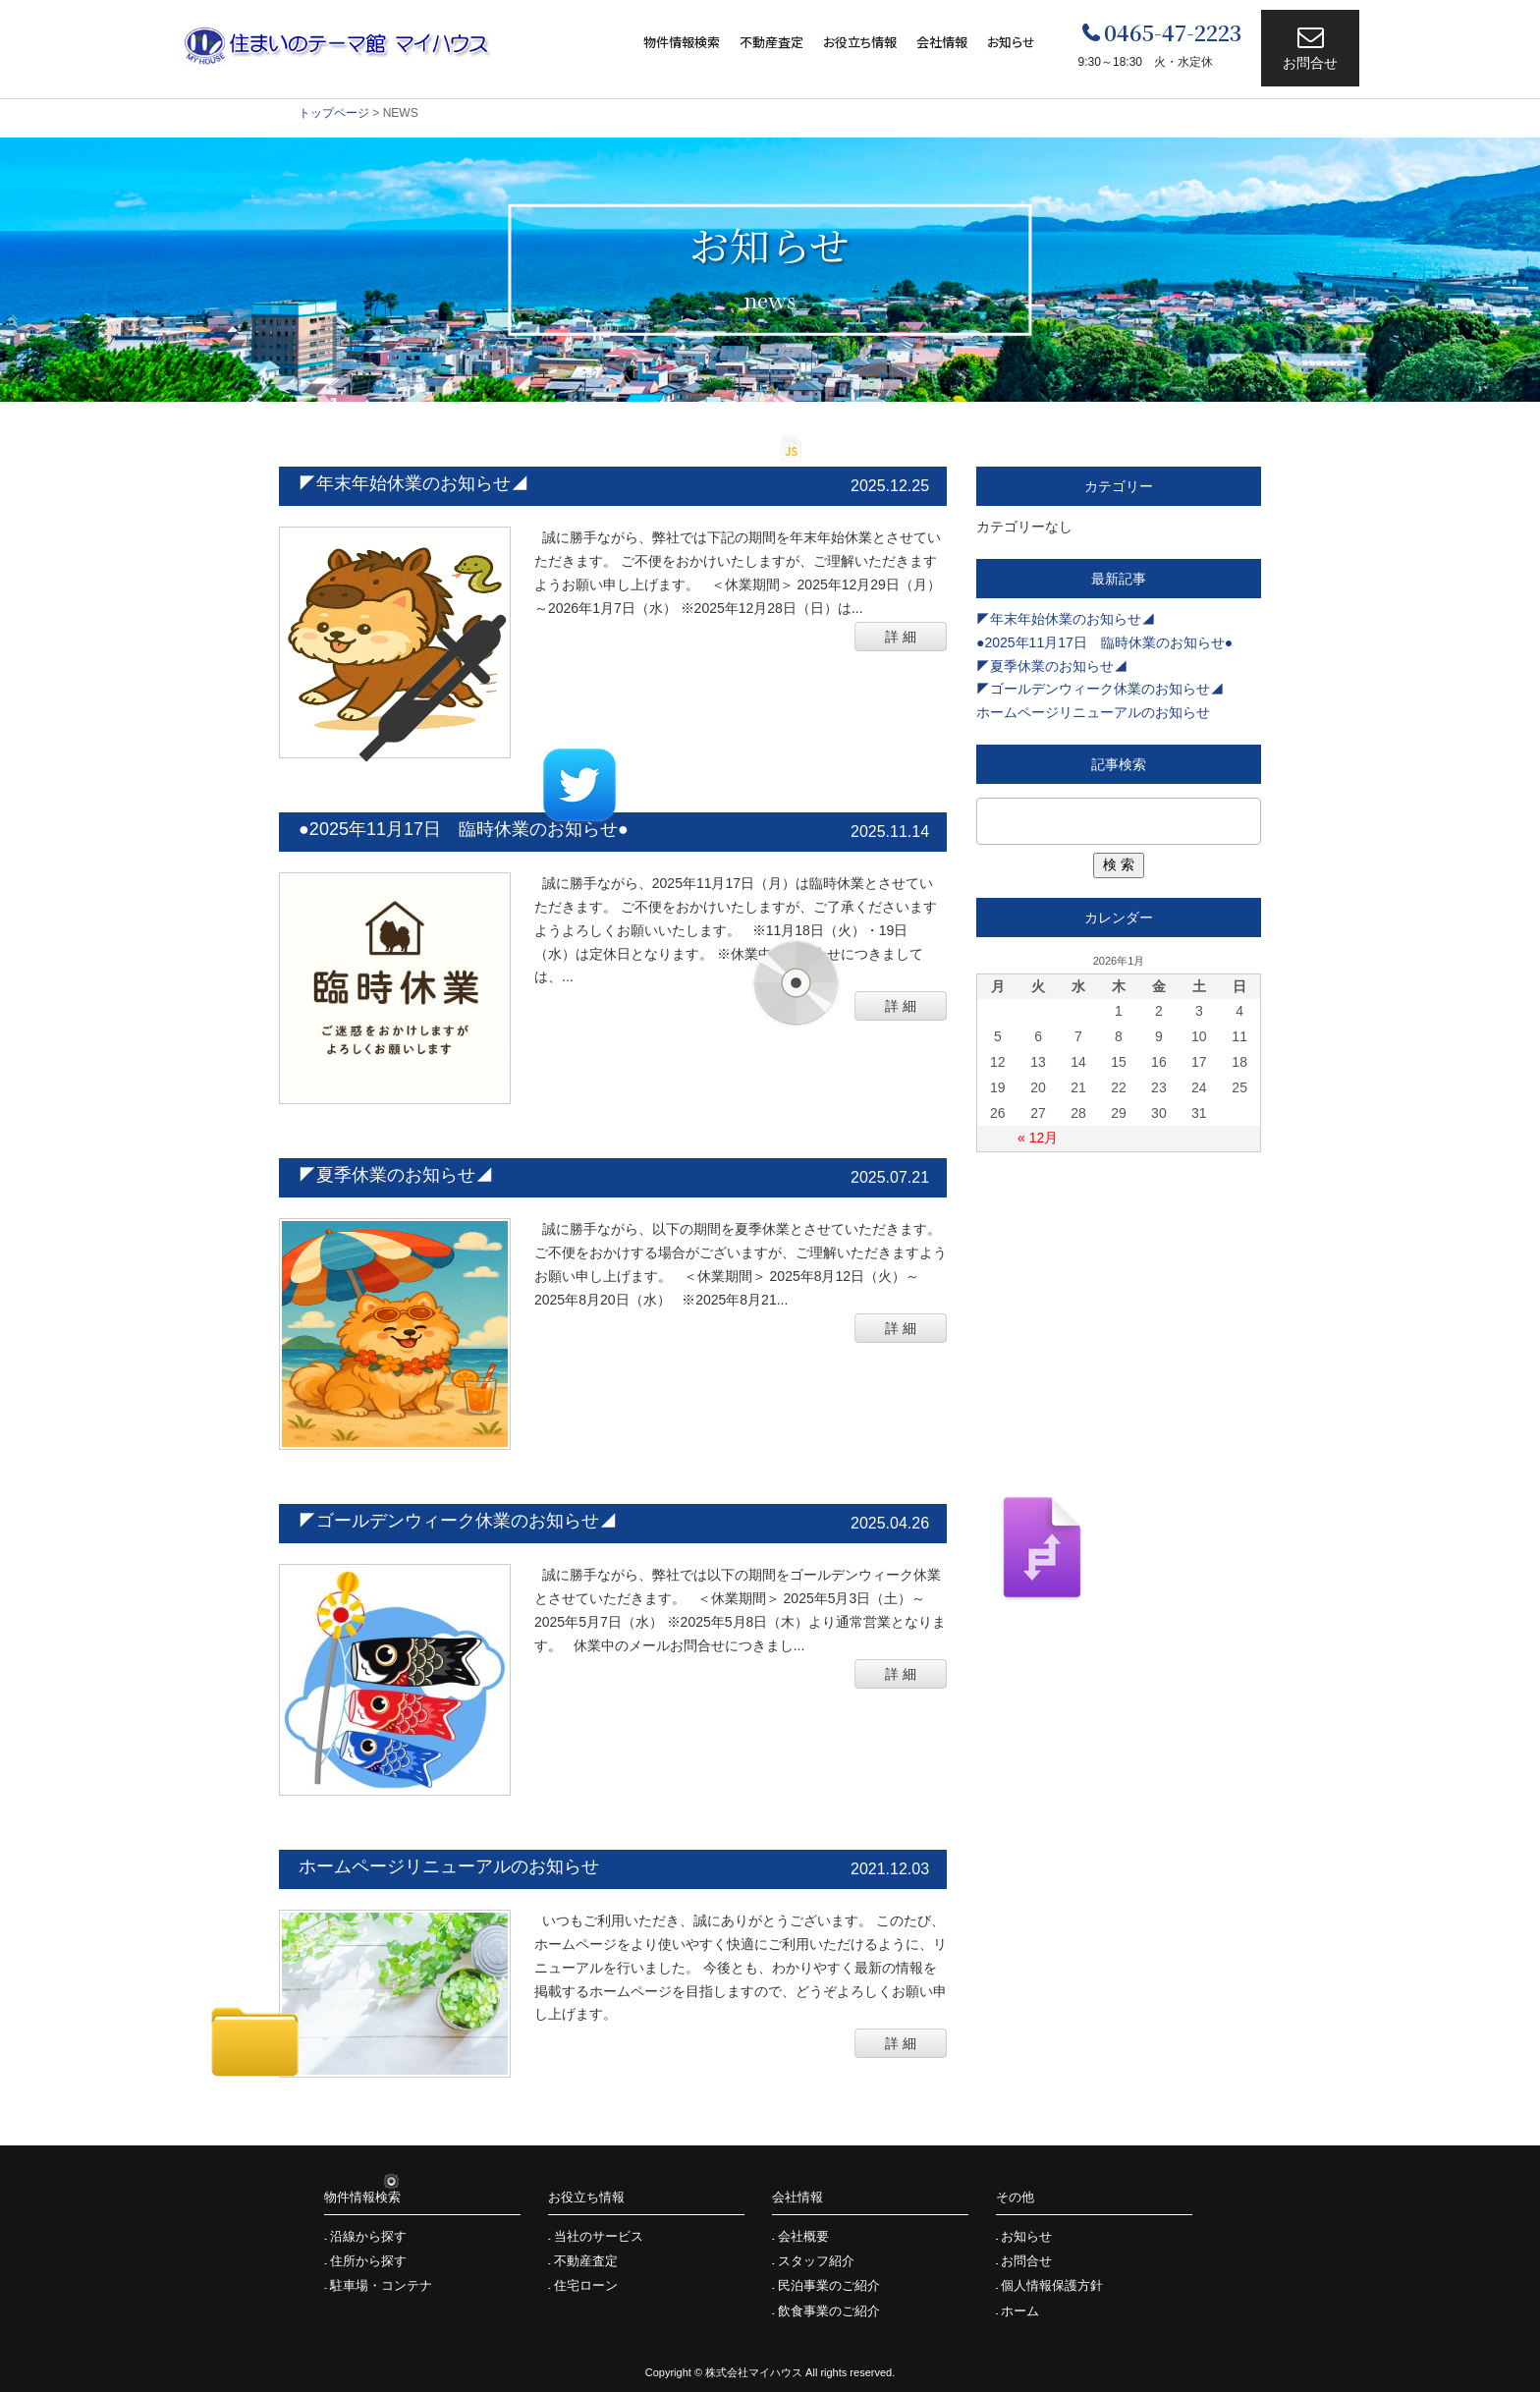 The image size is (1540, 2392). What do you see at coordinates (431, 689) in the screenshot?
I see `open color picker tool` at bounding box center [431, 689].